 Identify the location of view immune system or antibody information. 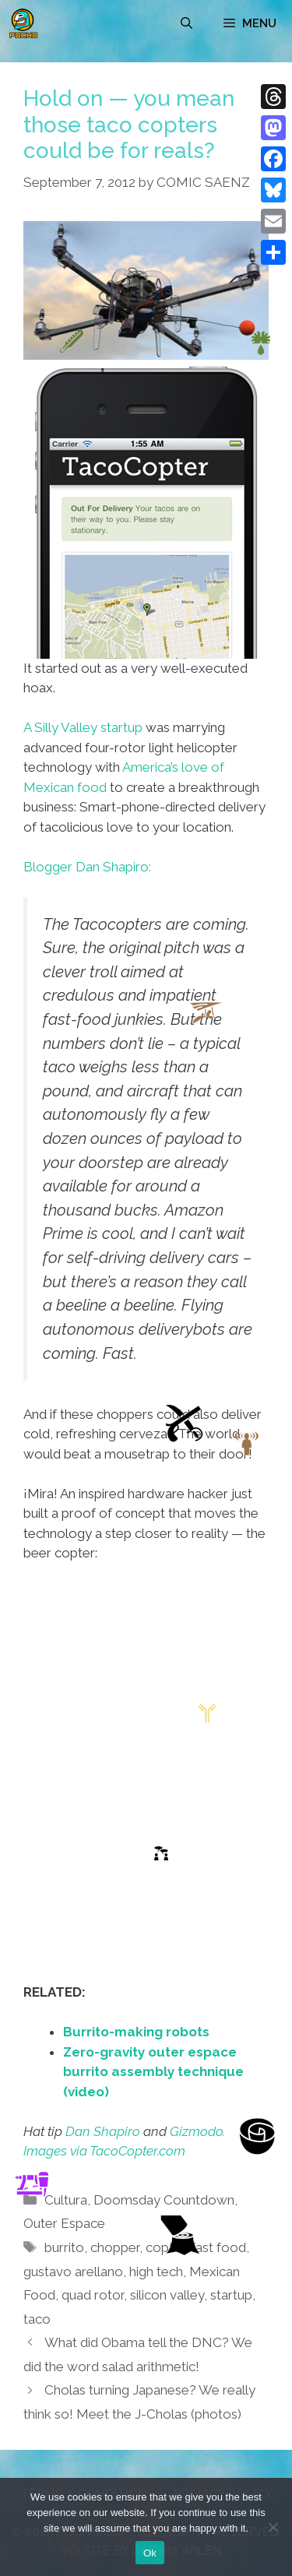
(207, 1713).